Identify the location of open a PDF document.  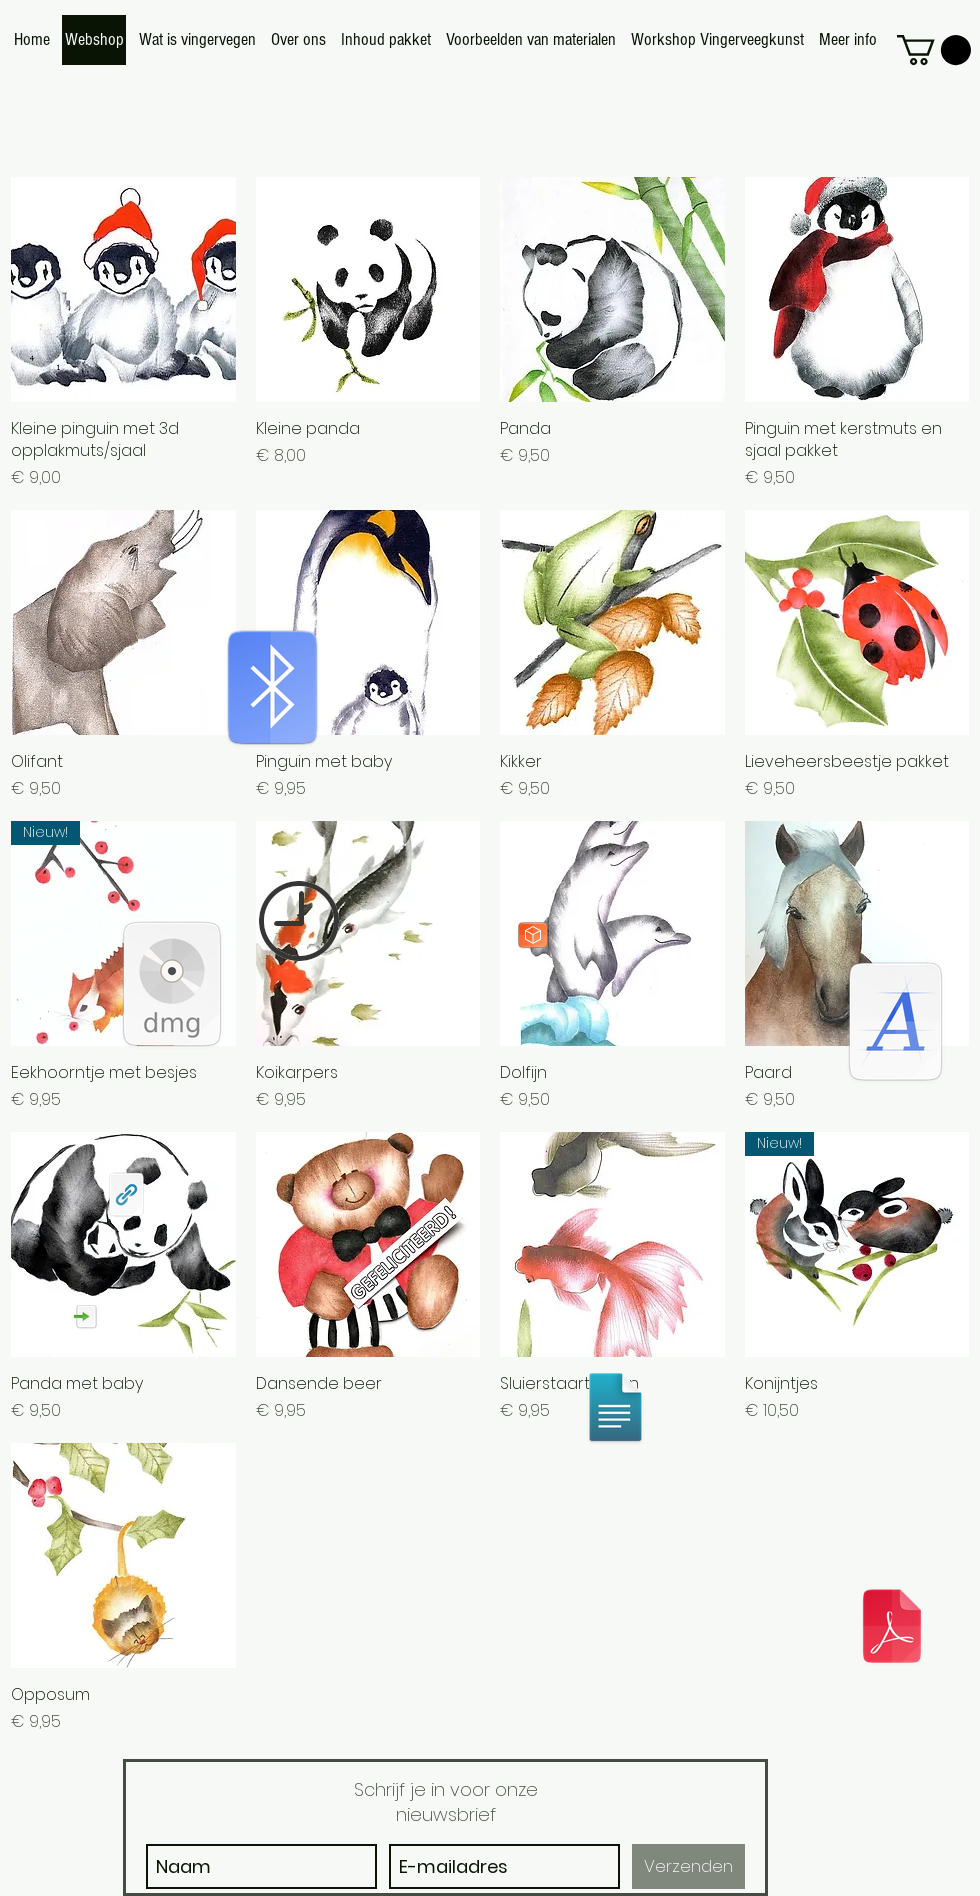
(892, 1626).